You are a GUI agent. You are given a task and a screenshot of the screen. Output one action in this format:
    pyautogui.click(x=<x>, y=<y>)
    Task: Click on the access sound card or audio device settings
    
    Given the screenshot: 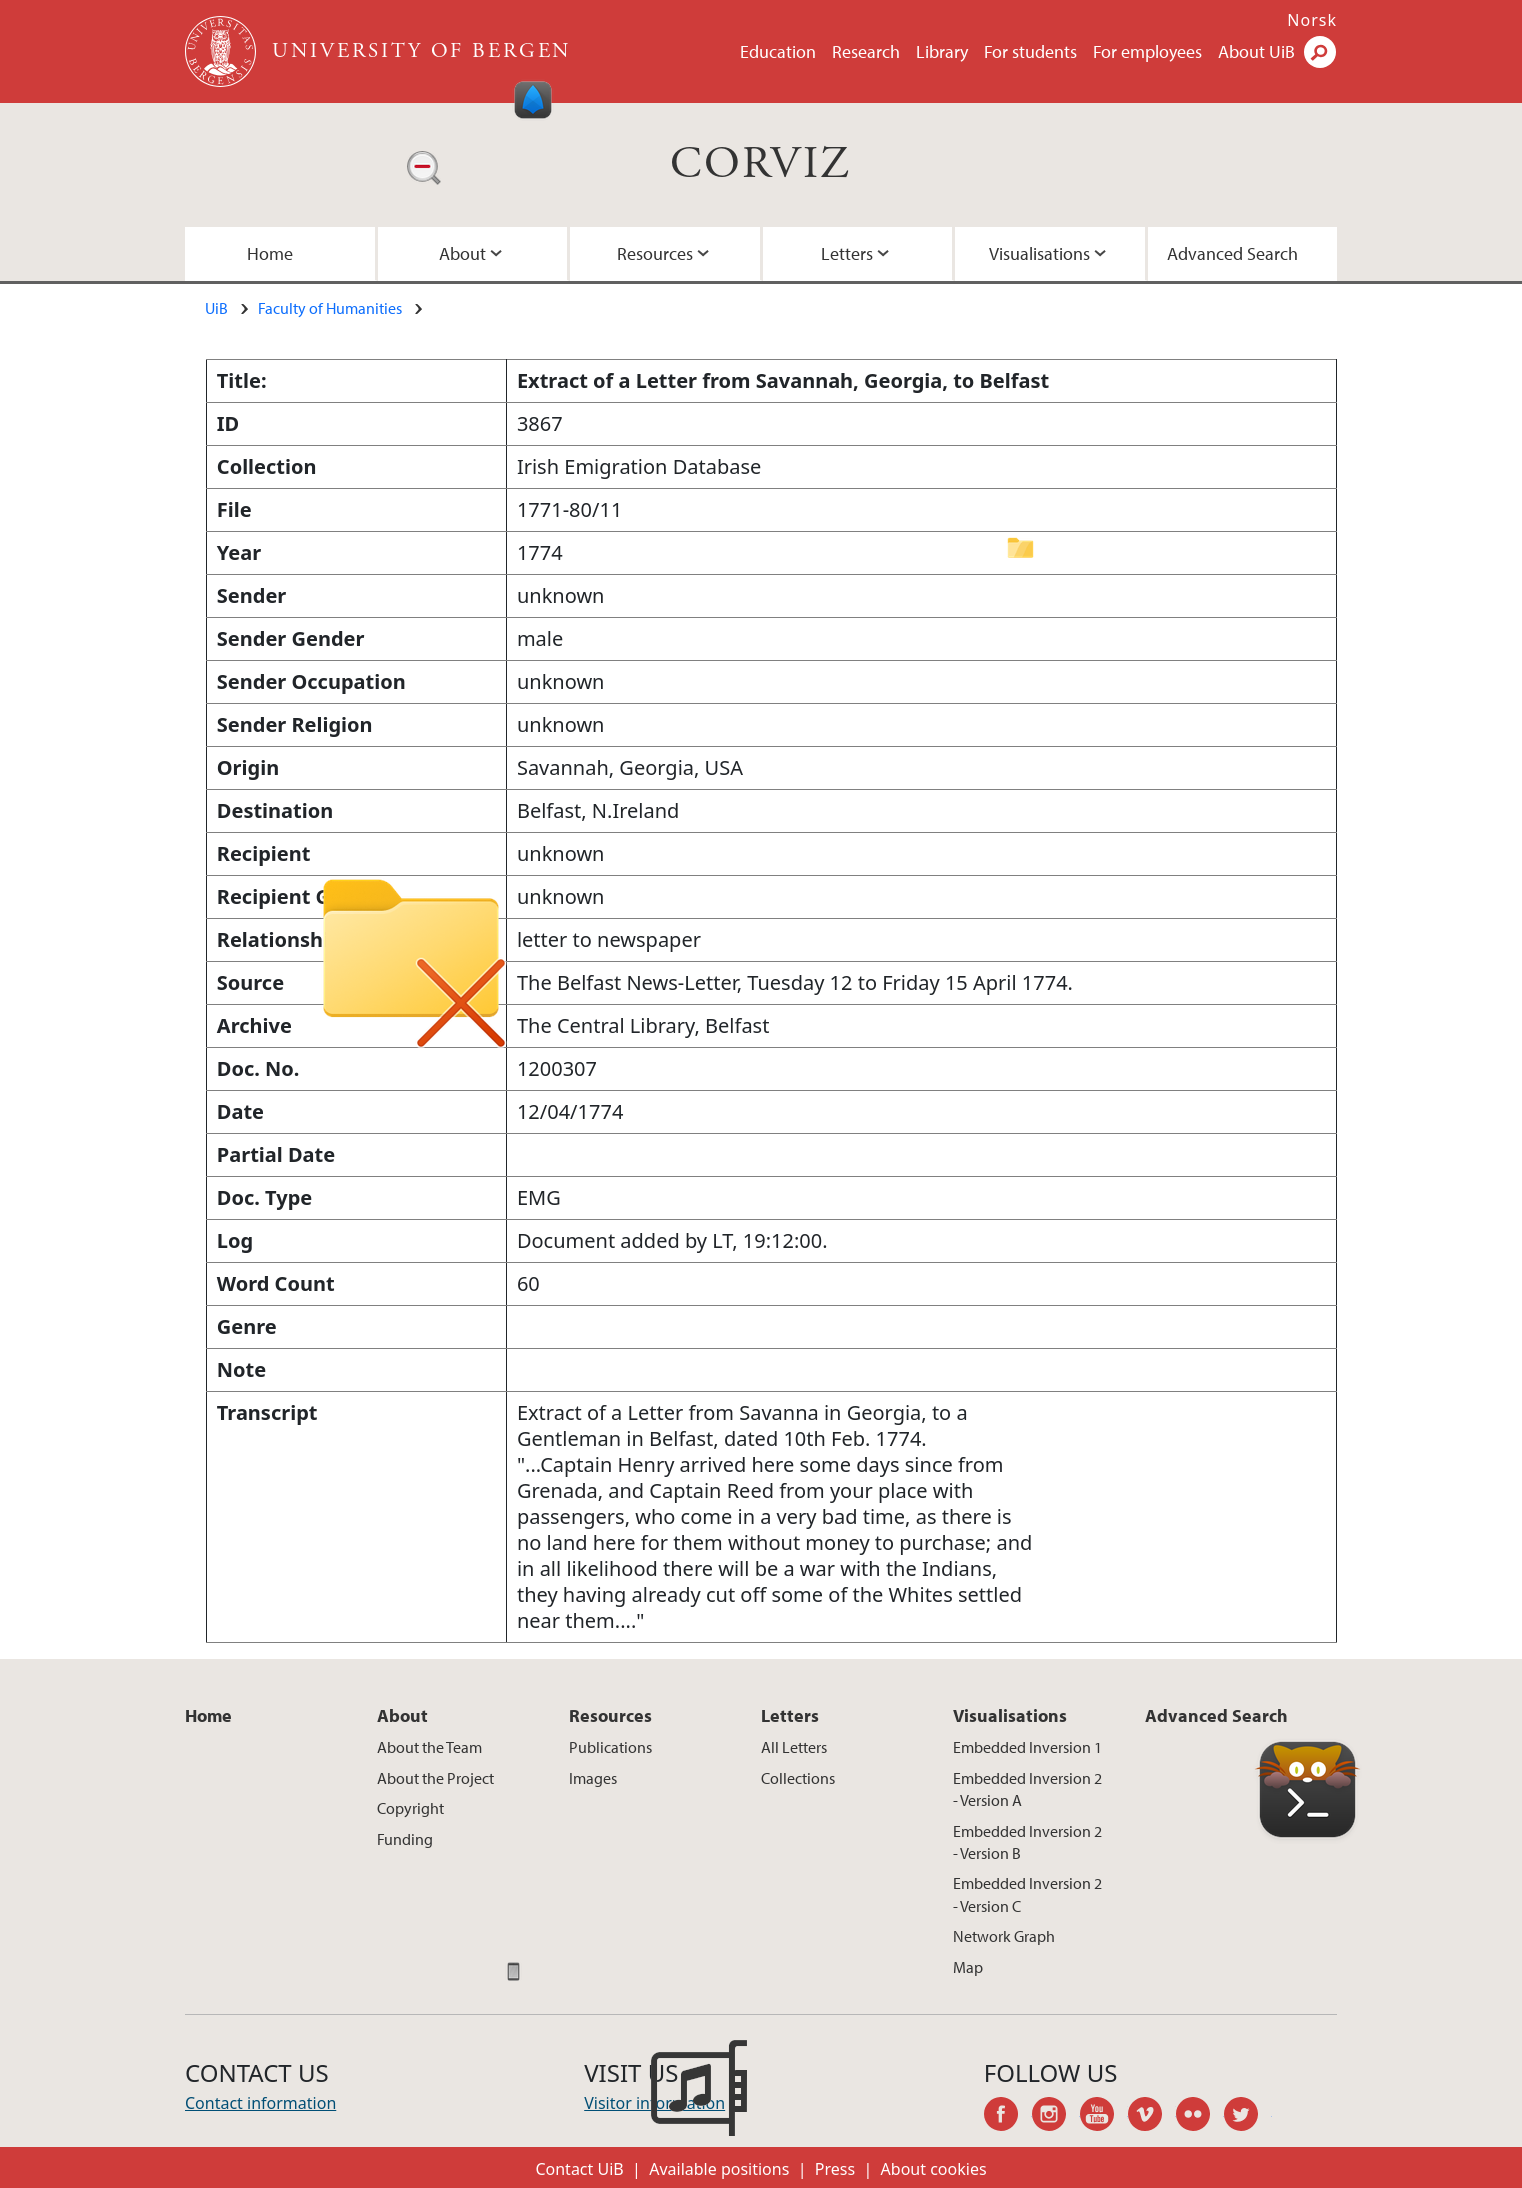 What is the action you would take?
    pyautogui.click(x=699, y=2088)
    